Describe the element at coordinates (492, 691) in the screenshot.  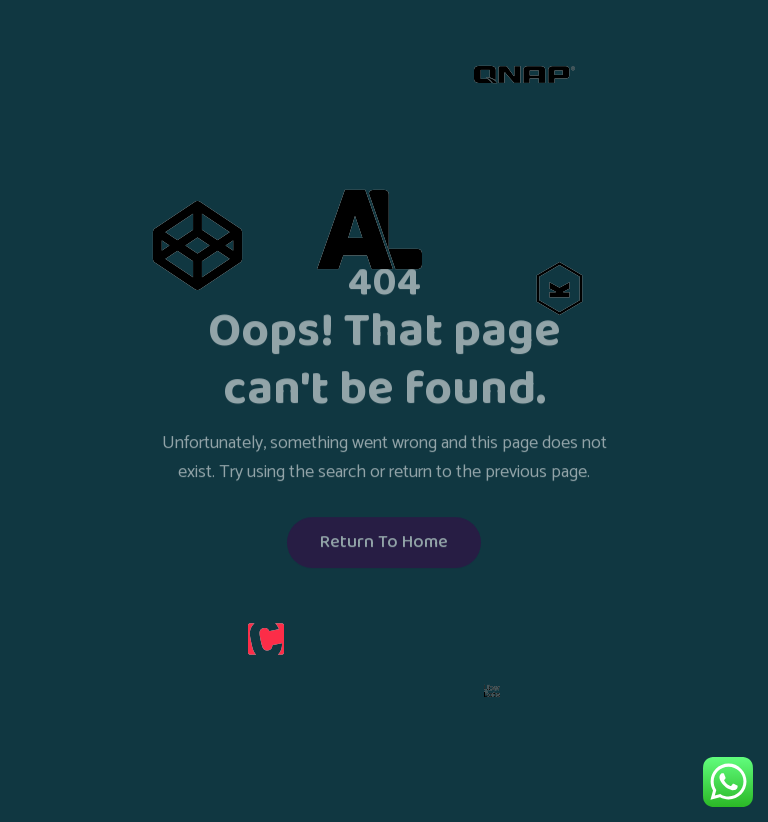
I see `open the Uber Eats app` at that location.